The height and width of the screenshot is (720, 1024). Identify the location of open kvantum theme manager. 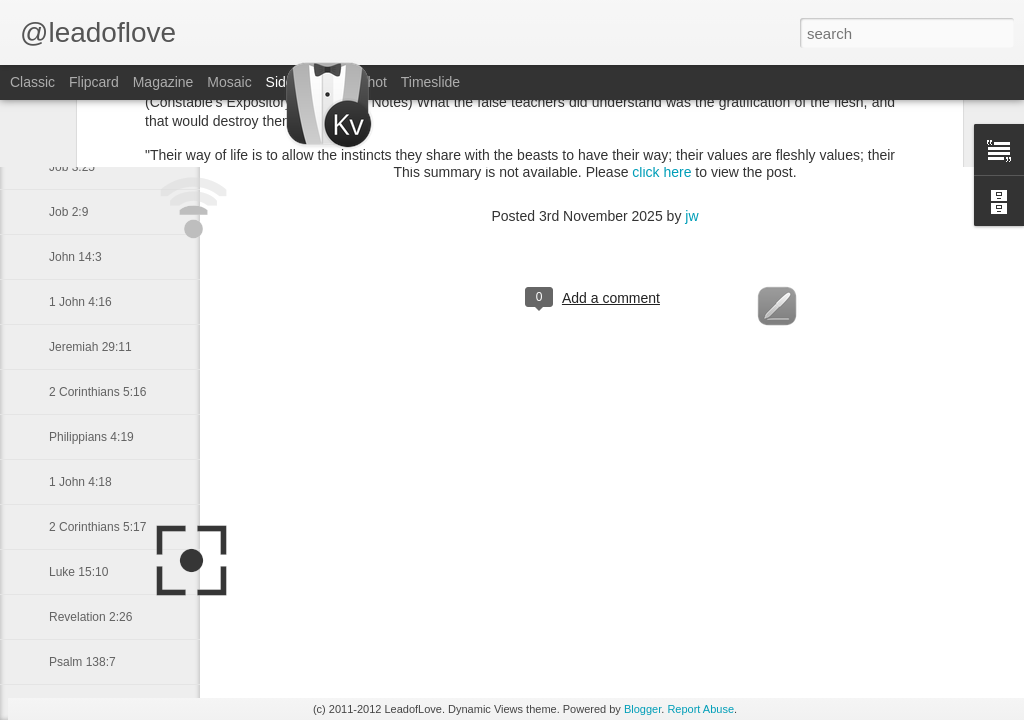
(327, 103).